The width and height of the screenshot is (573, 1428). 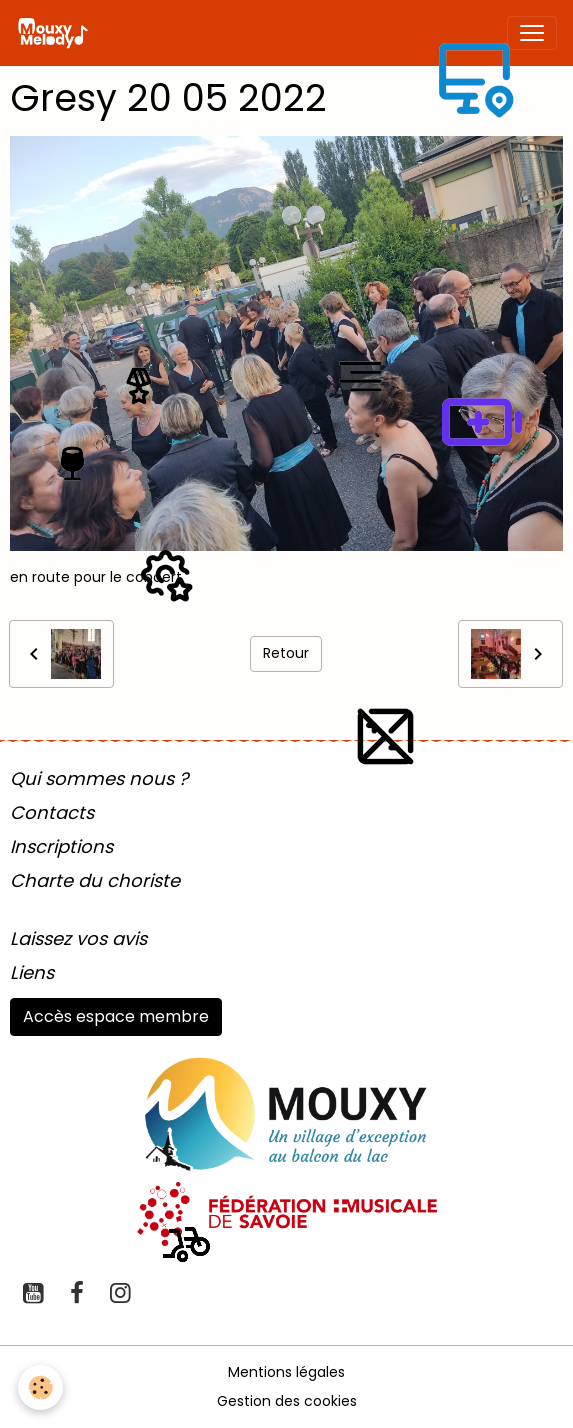 What do you see at coordinates (482, 422) in the screenshot?
I see `add or extend battery life` at bounding box center [482, 422].